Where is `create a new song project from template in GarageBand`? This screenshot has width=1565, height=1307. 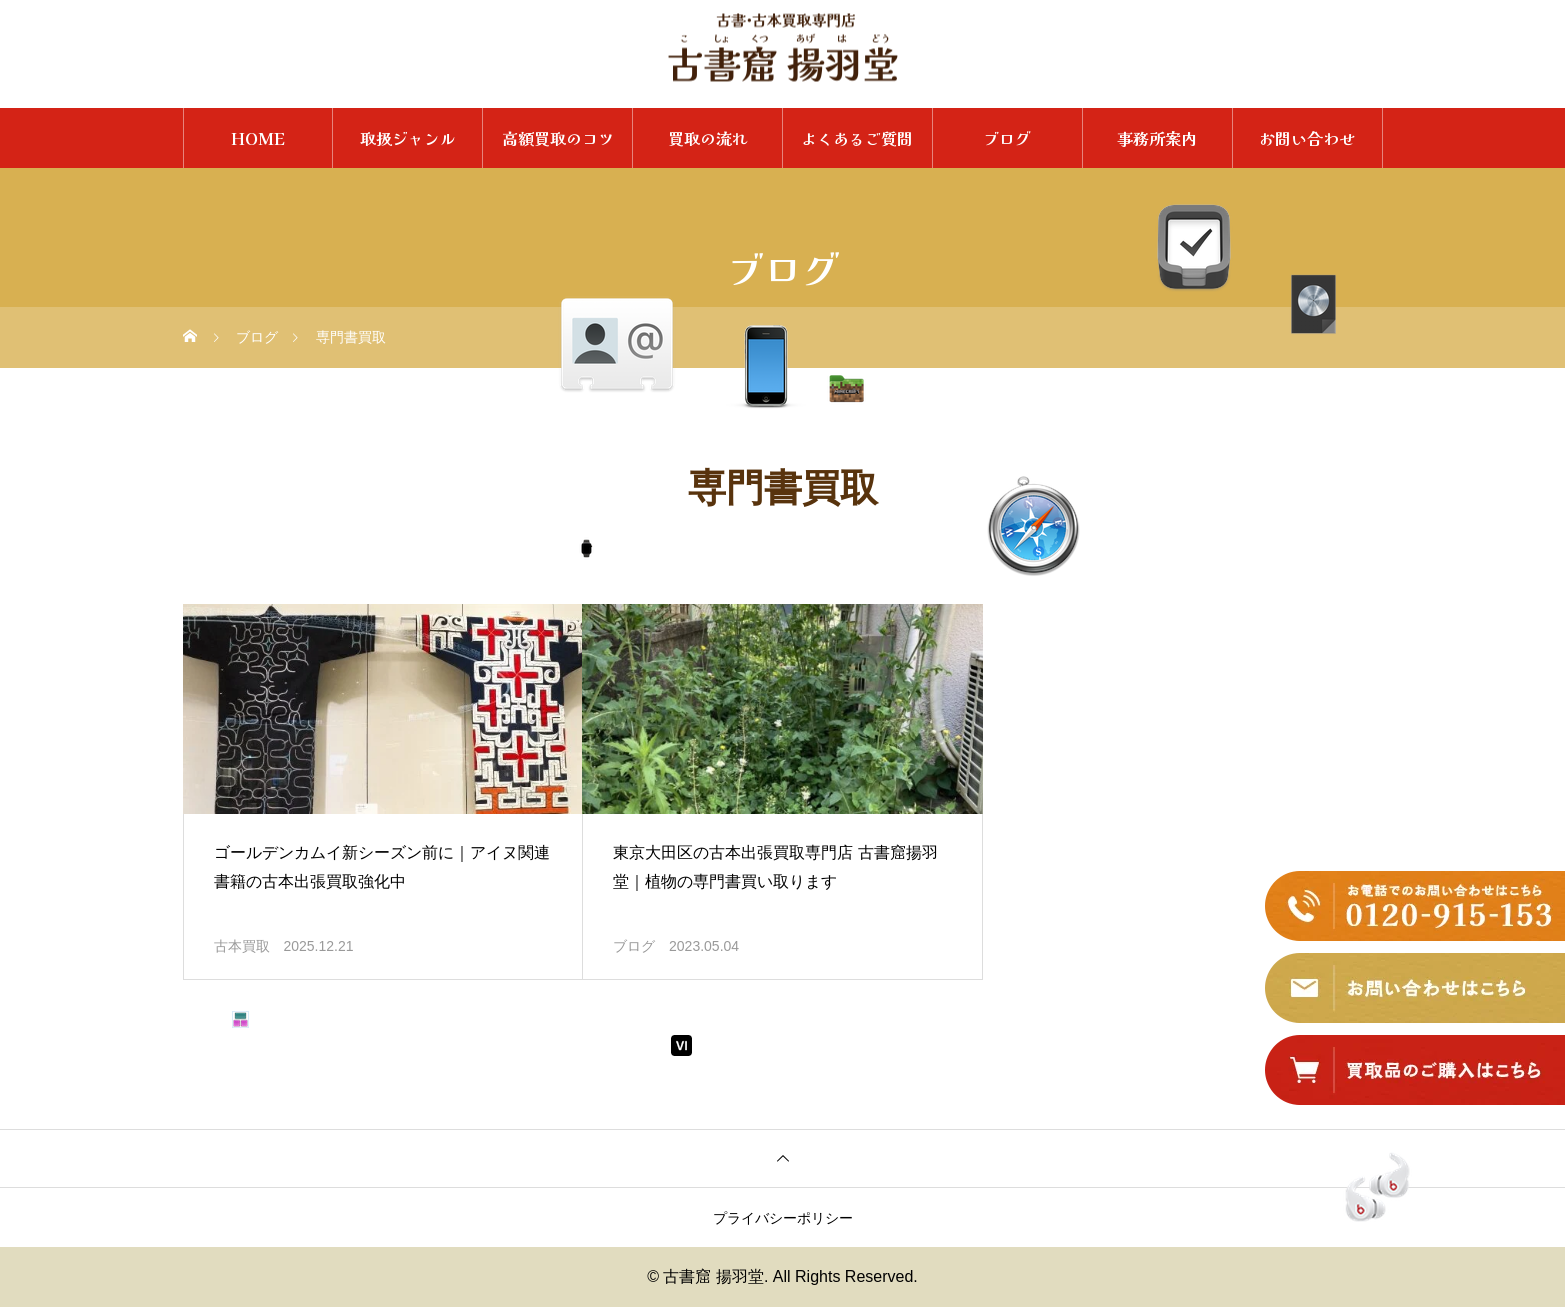 create a new song project from template in GarageBand is located at coordinates (1313, 305).